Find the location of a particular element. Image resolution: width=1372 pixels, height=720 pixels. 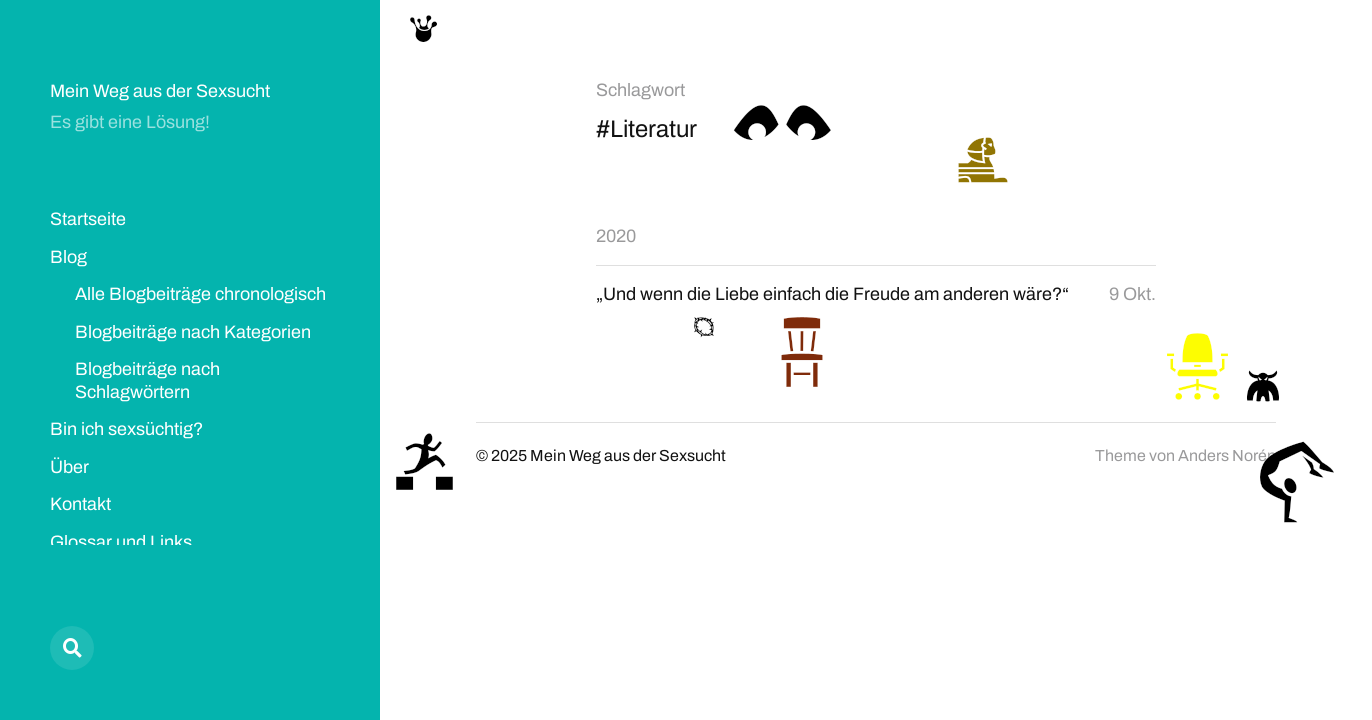

indicates flexibility or acrobatics skill is located at coordinates (1297, 482).